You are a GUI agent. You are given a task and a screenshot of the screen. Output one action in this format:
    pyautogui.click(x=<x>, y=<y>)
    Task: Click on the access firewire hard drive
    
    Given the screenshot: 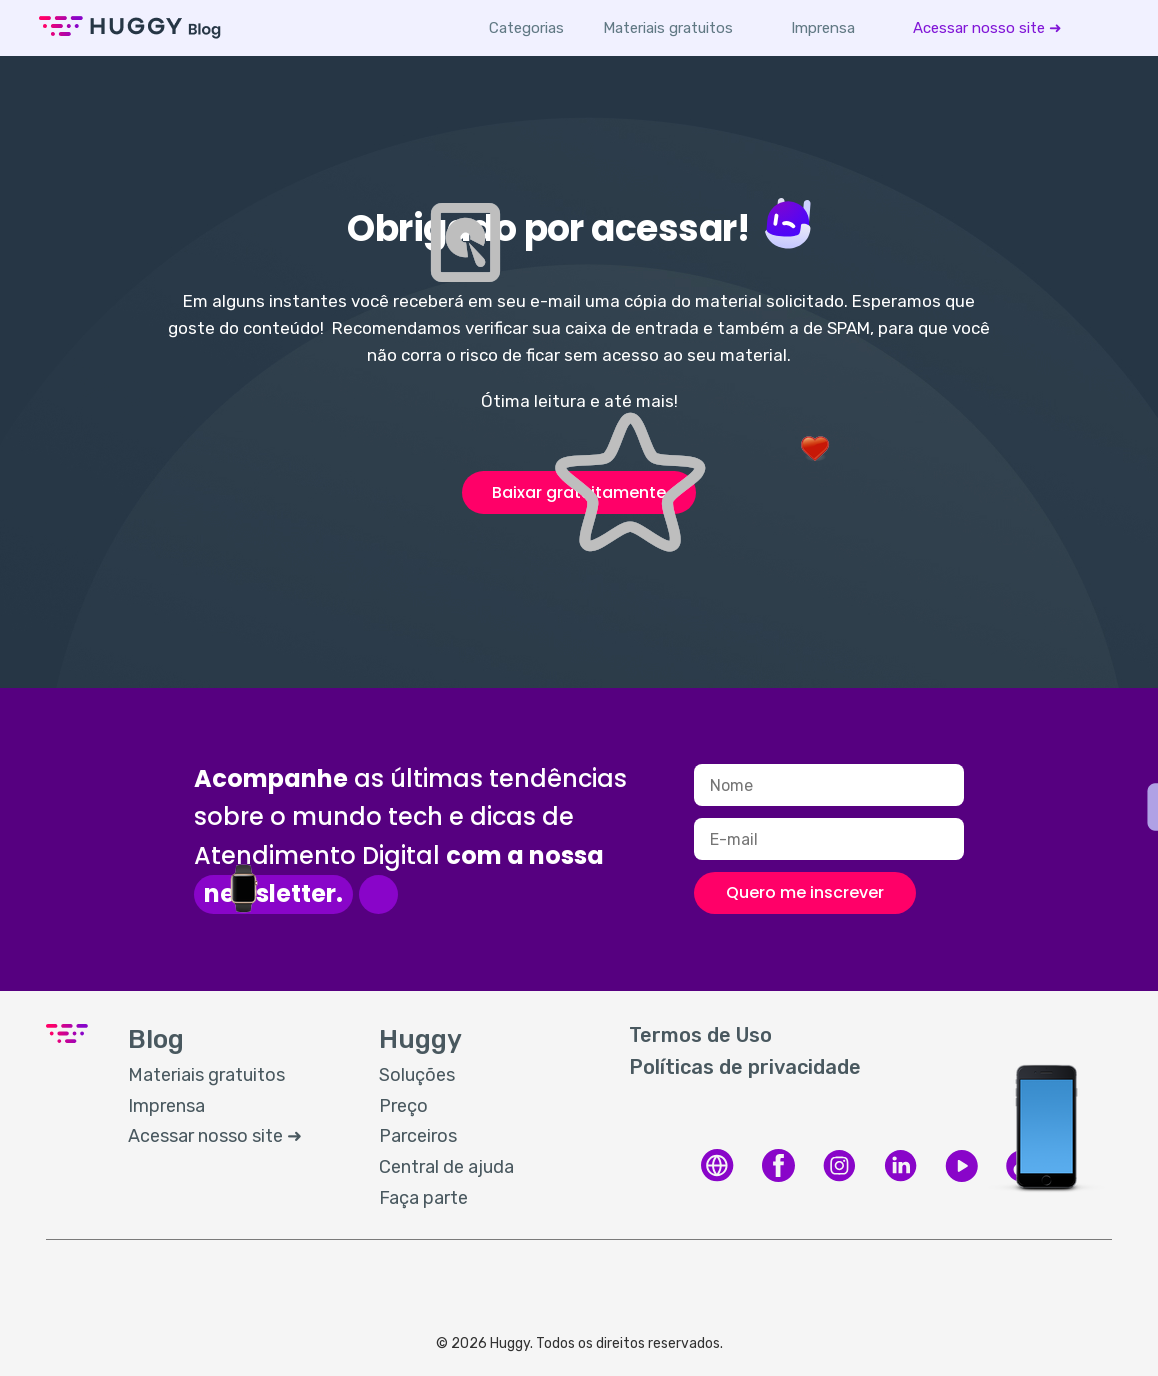 What is the action you would take?
    pyautogui.click(x=465, y=242)
    